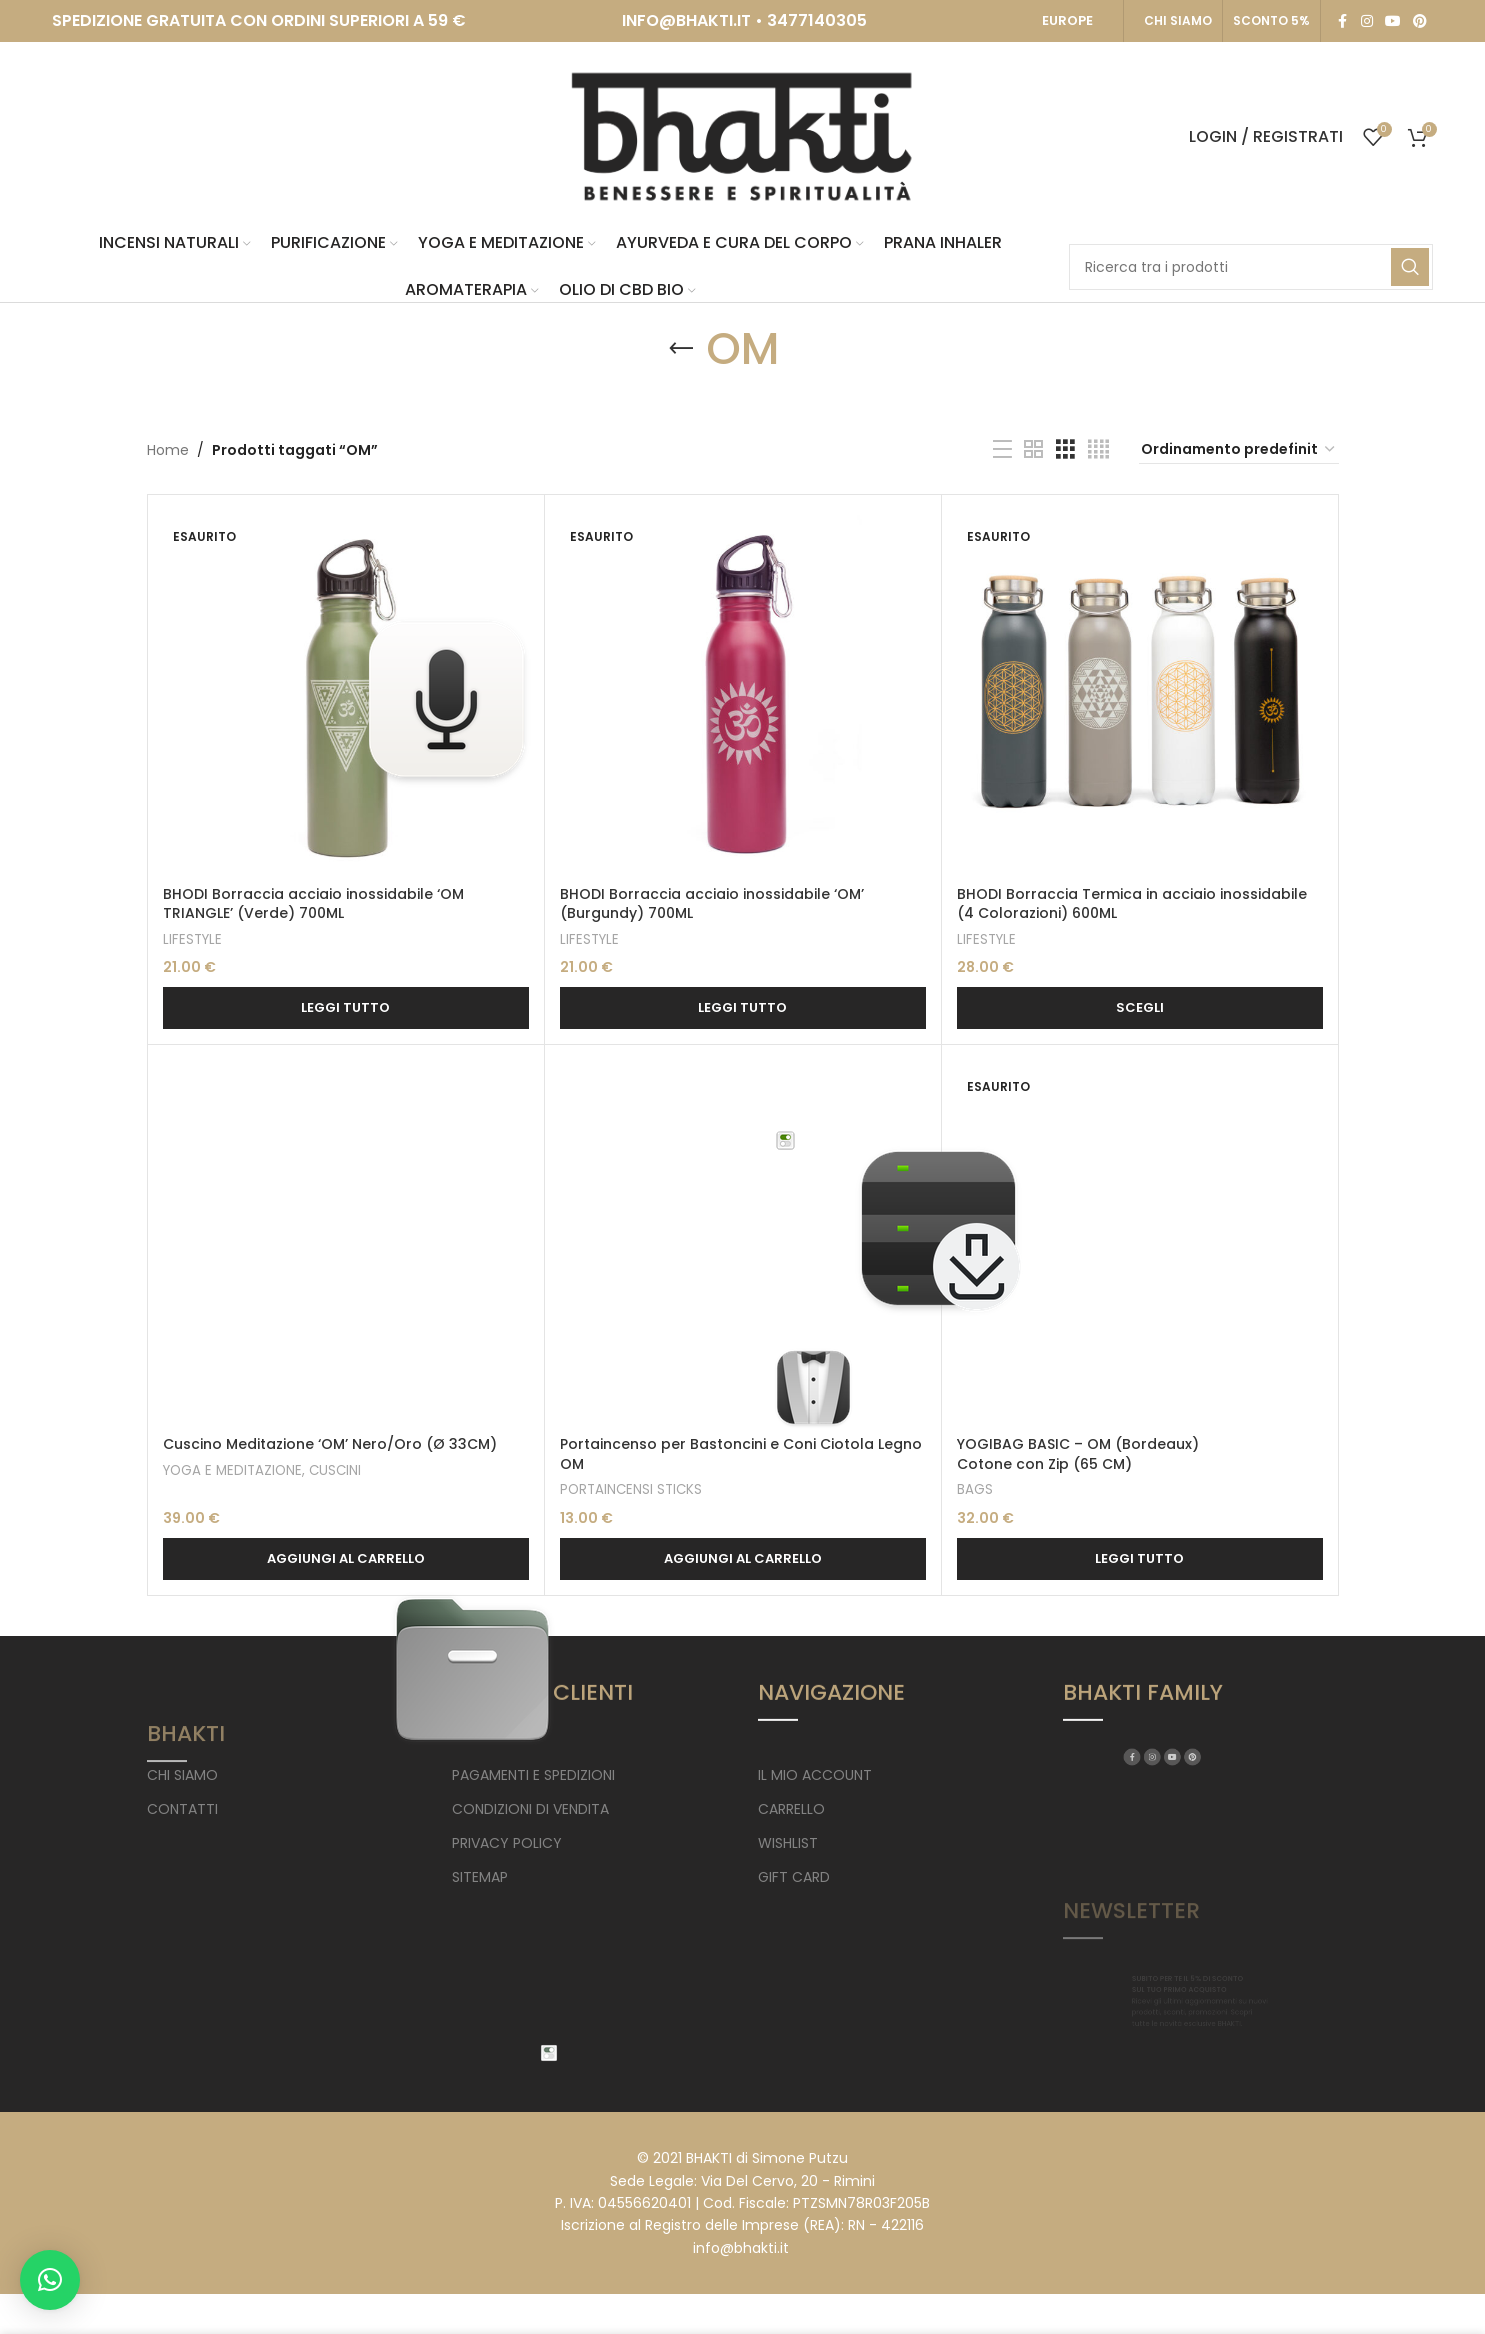  What do you see at coordinates (938, 1228) in the screenshot?
I see `configure network server installation settings` at bounding box center [938, 1228].